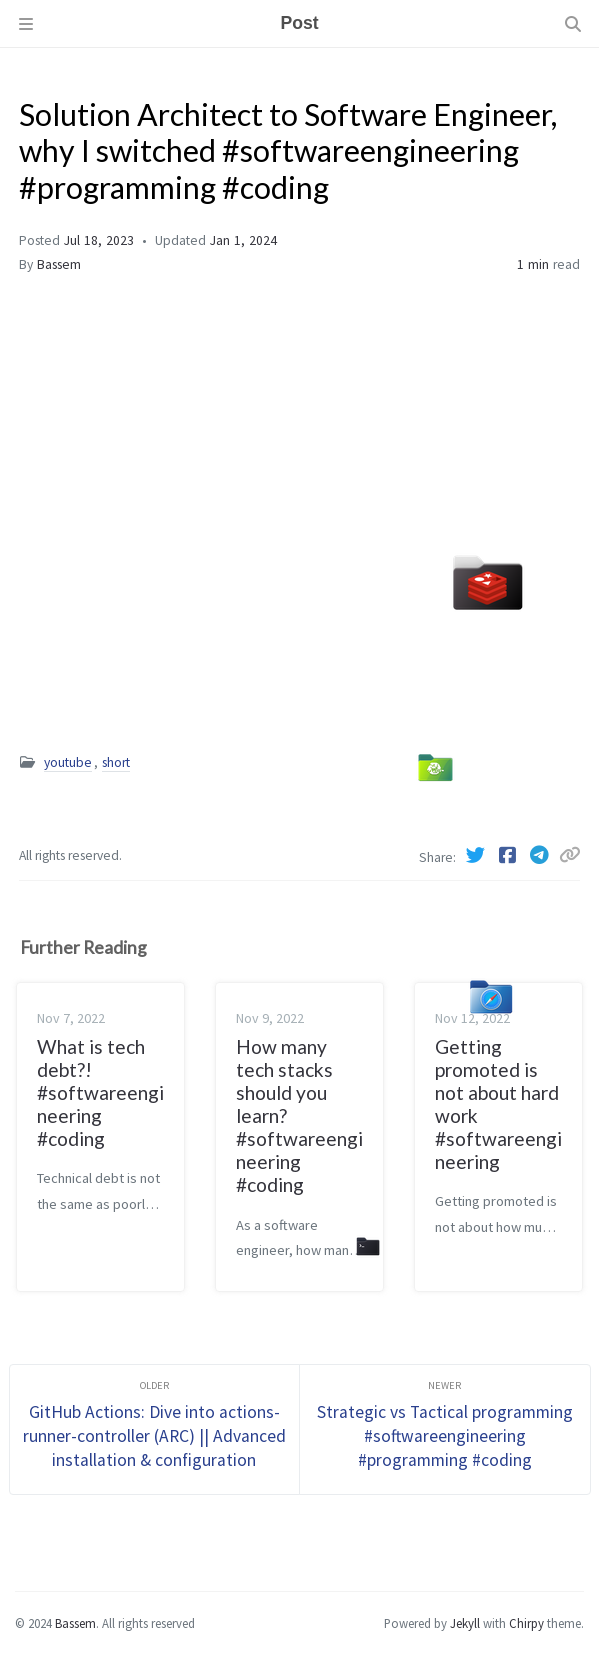  What do you see at coordinates (491, 998) in the screenshot?
I see `open folder containing safari browser files` at bounding box center [491, 998].